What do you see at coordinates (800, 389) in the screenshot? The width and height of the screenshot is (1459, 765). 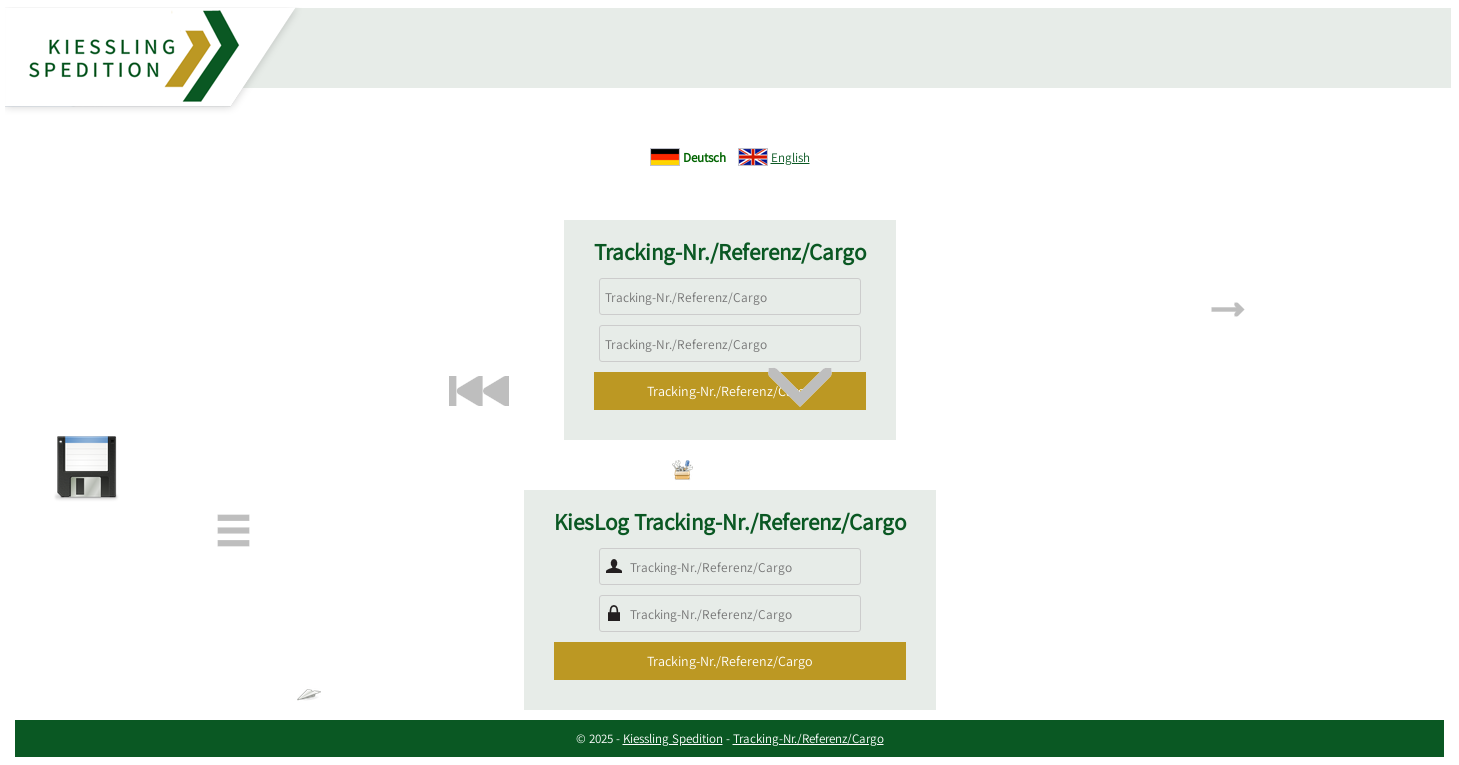 I see `scroll down or view more content` at bounding box center [800, 389].